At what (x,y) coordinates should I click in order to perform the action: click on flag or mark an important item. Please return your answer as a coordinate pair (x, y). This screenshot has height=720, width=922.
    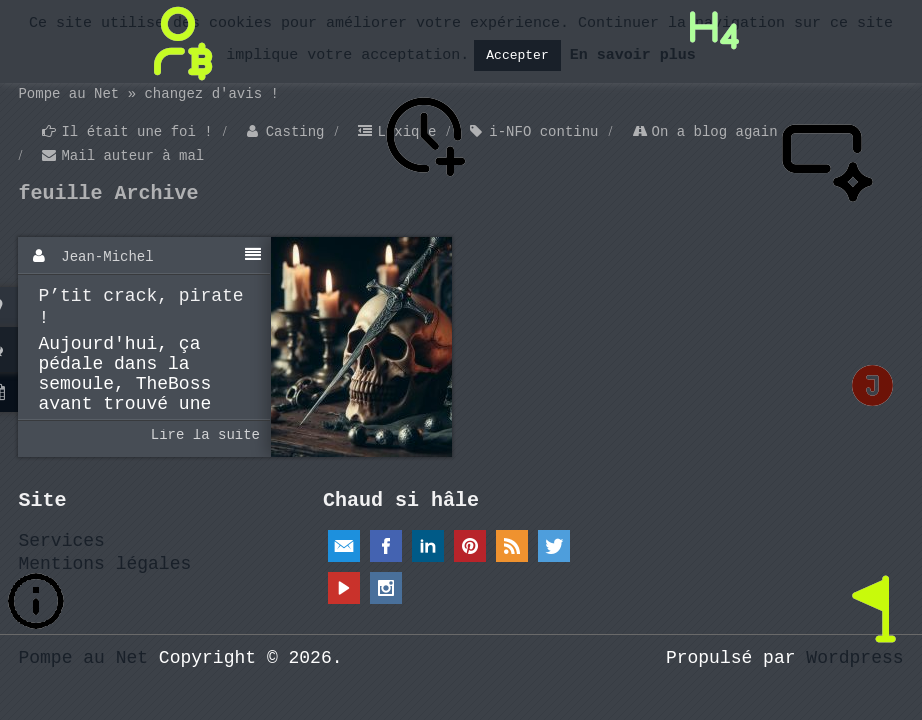
    Looking at the image, I should click on (879, 609).